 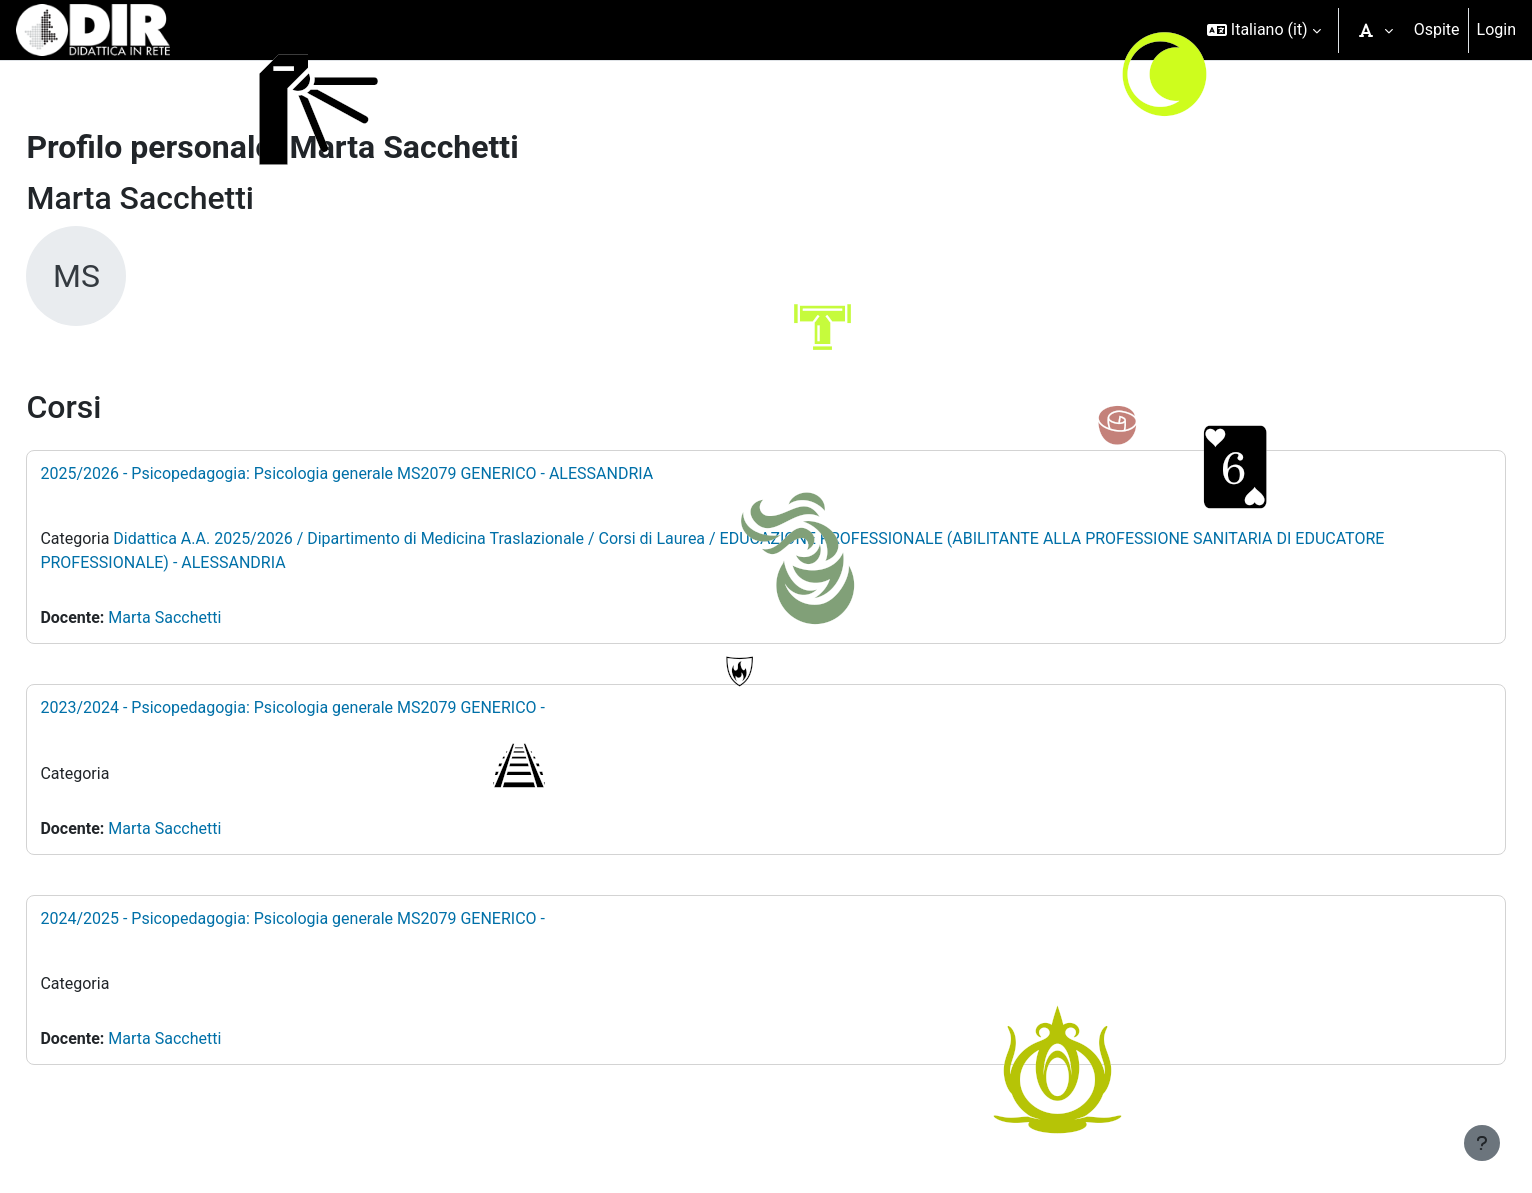 I want to click on access control or gated entry point, so click(x=318, y=105).